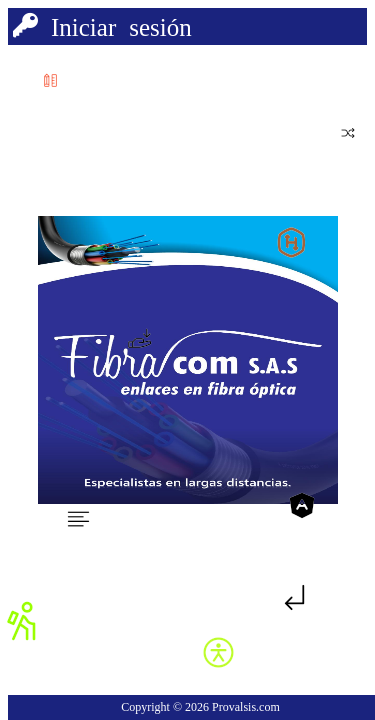  What do you see at coordinates (295, 597) in the screenshot?
I see `return or enter key` at bounding box center [295, 597].